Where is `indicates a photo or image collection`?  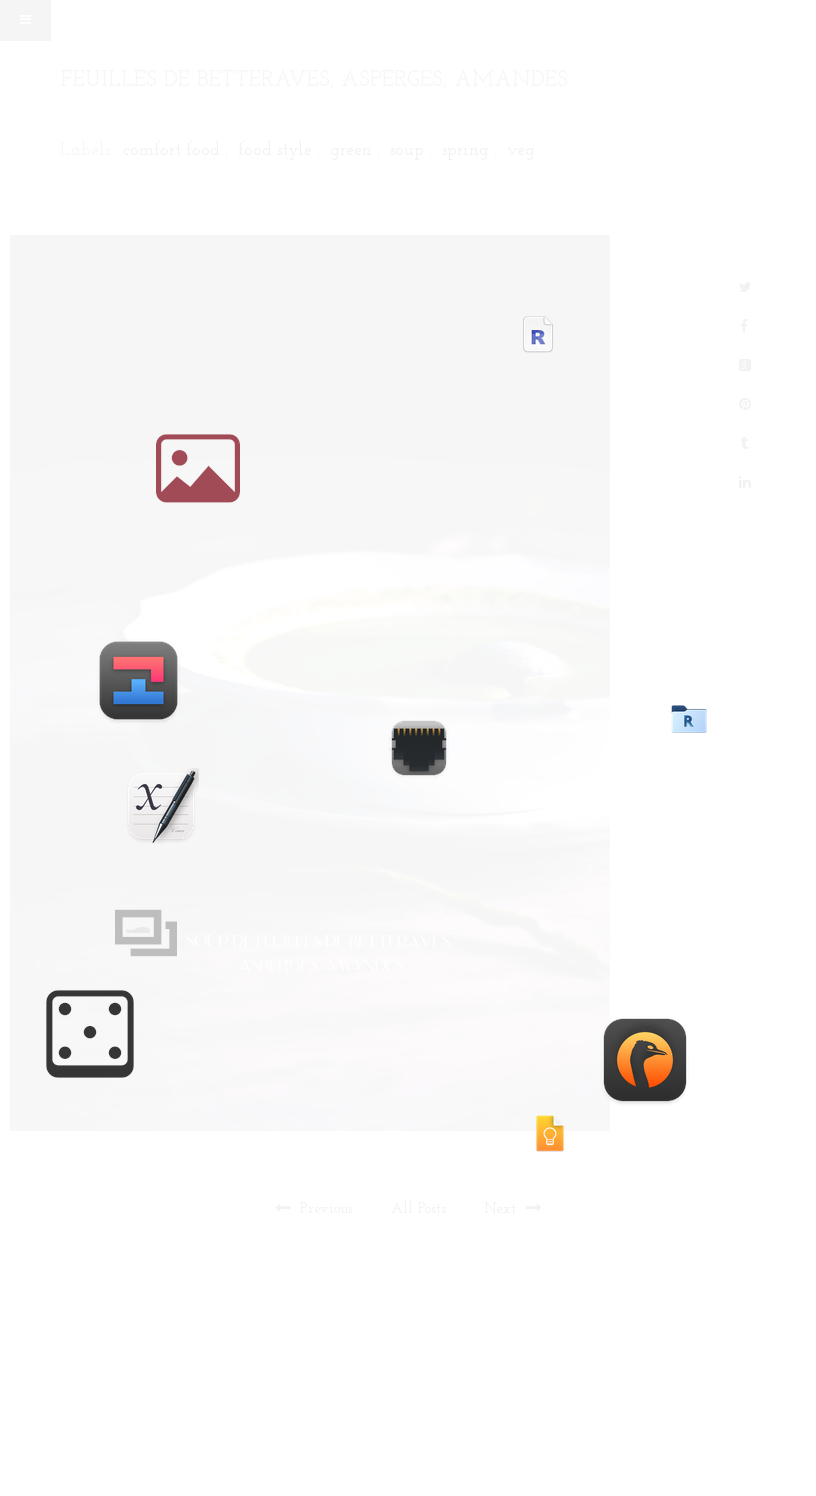 indicates a photo or image collection is located at coordinates (146, 933).